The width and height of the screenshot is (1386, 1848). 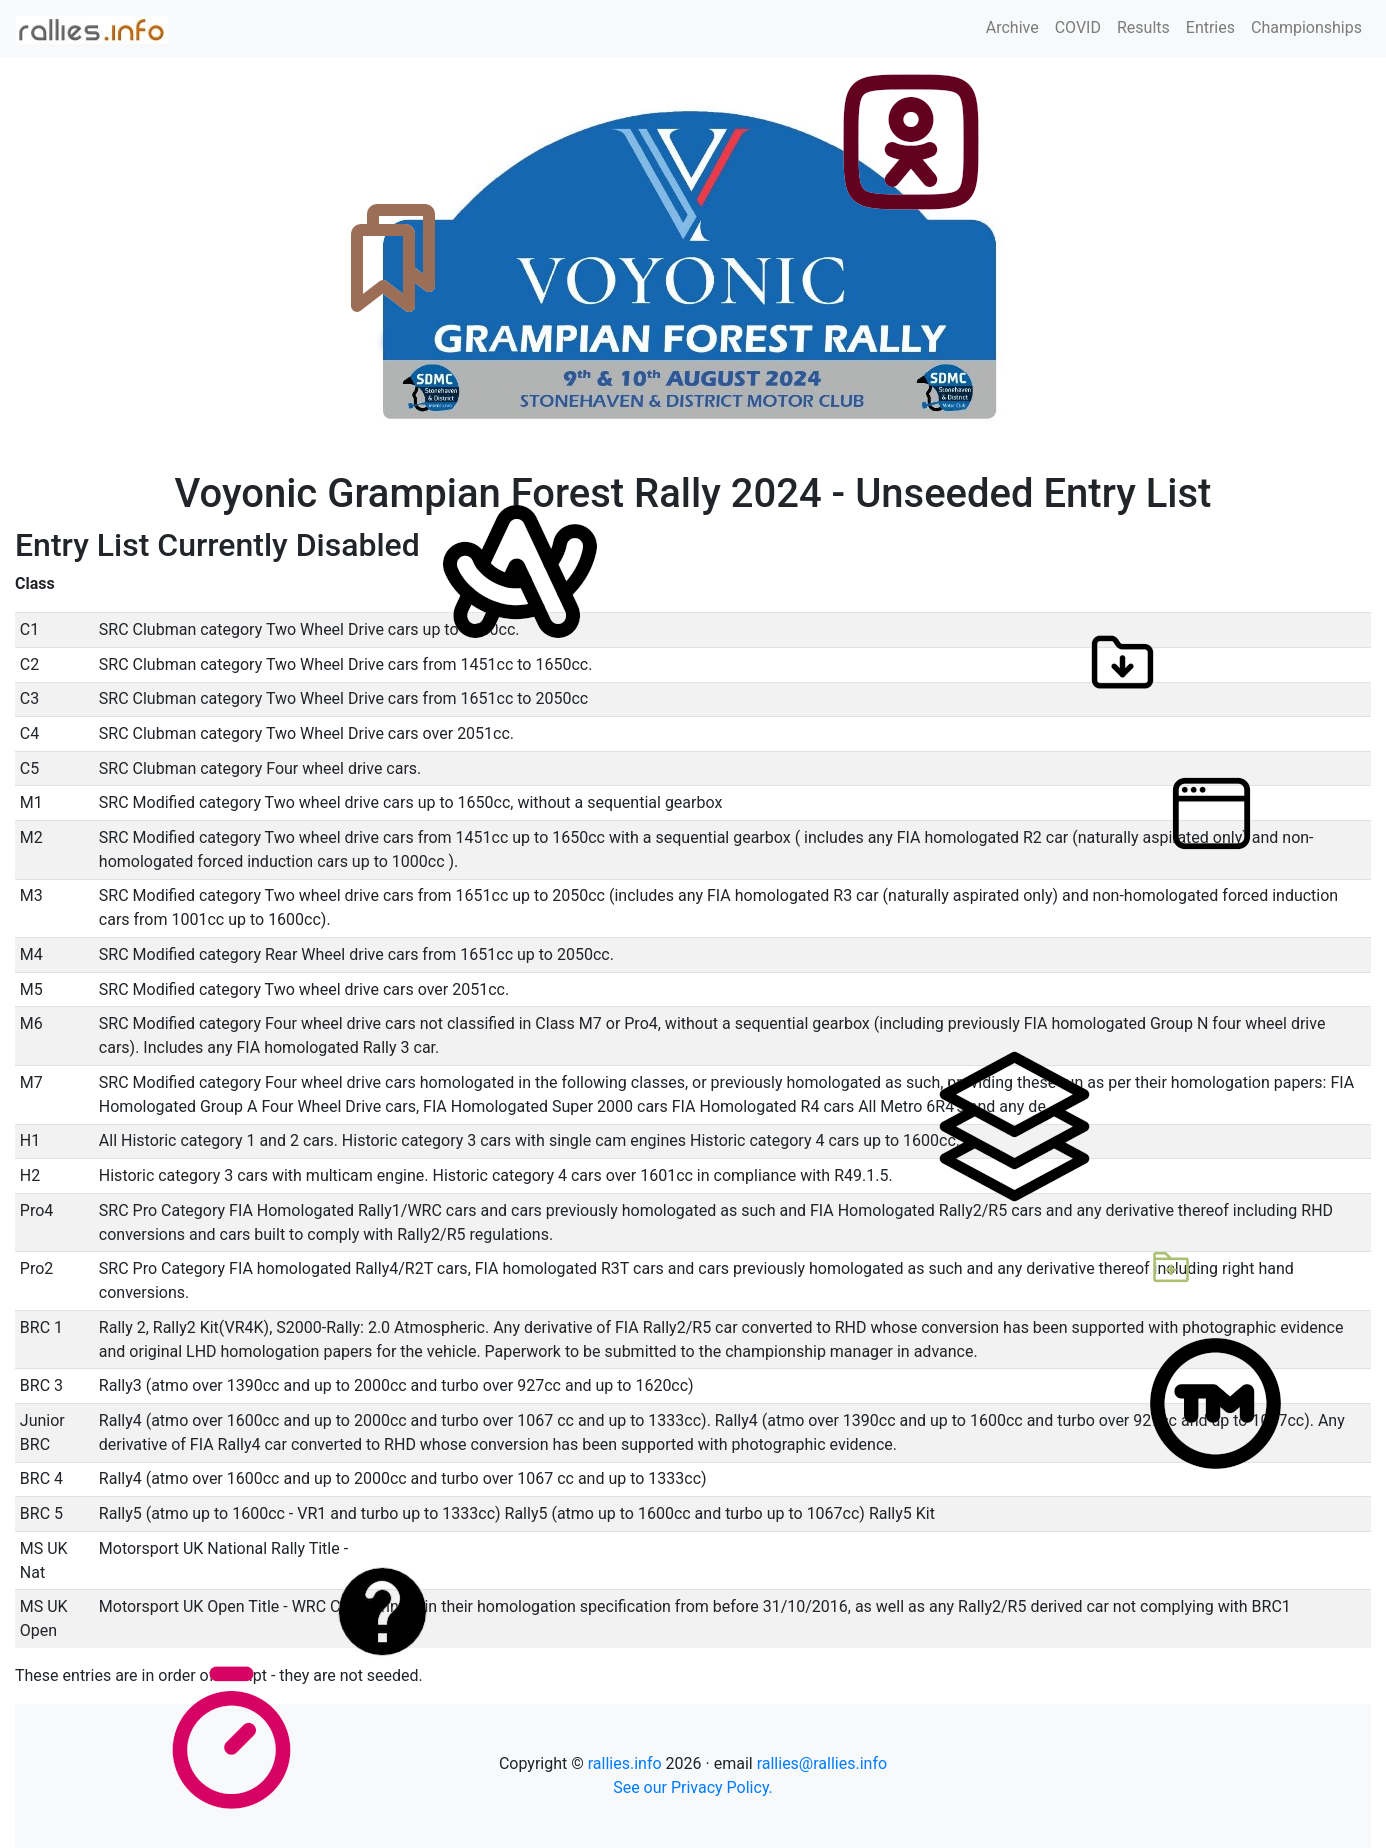 What do you see at coordinates (1215, 1403) in the screenshot?
I see `indicates trademarked content or branding` at bounding box center [1215, 1403].